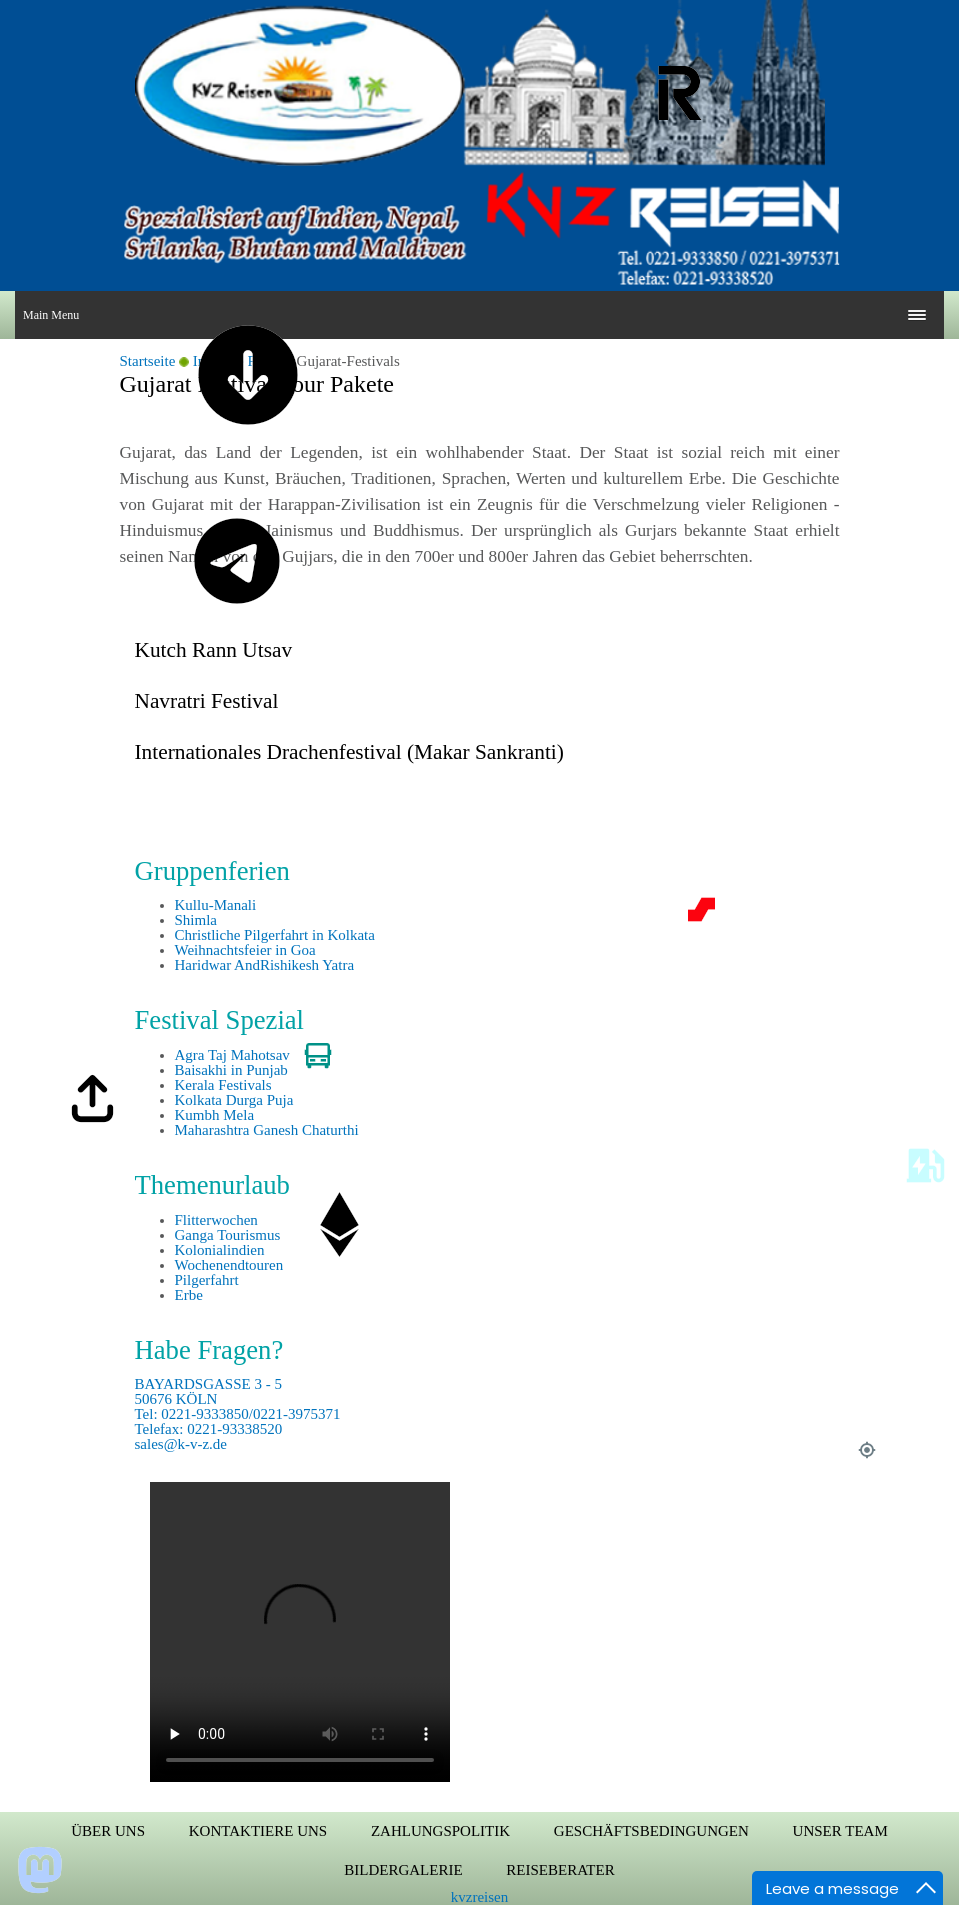 The width and height of the screenshot is (959, 1905). I want to click on view public transit options, so click(318, 1055).